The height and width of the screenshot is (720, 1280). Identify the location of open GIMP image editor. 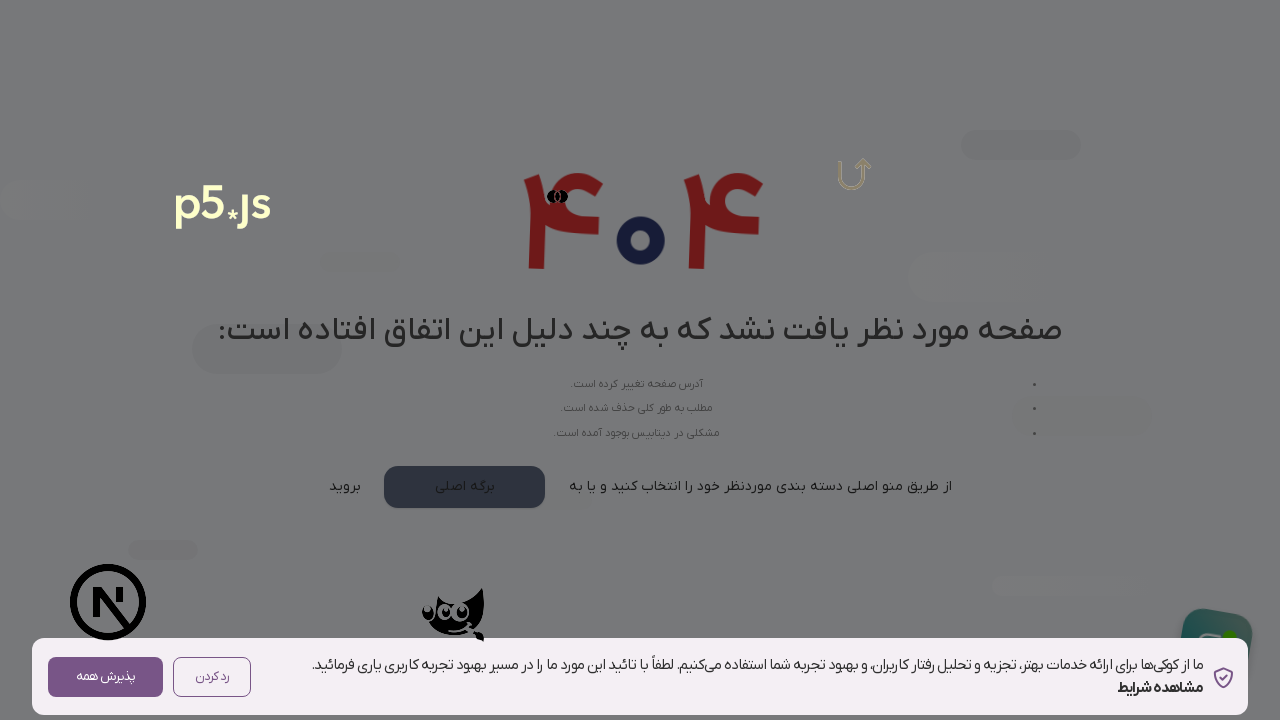
(453, 615).